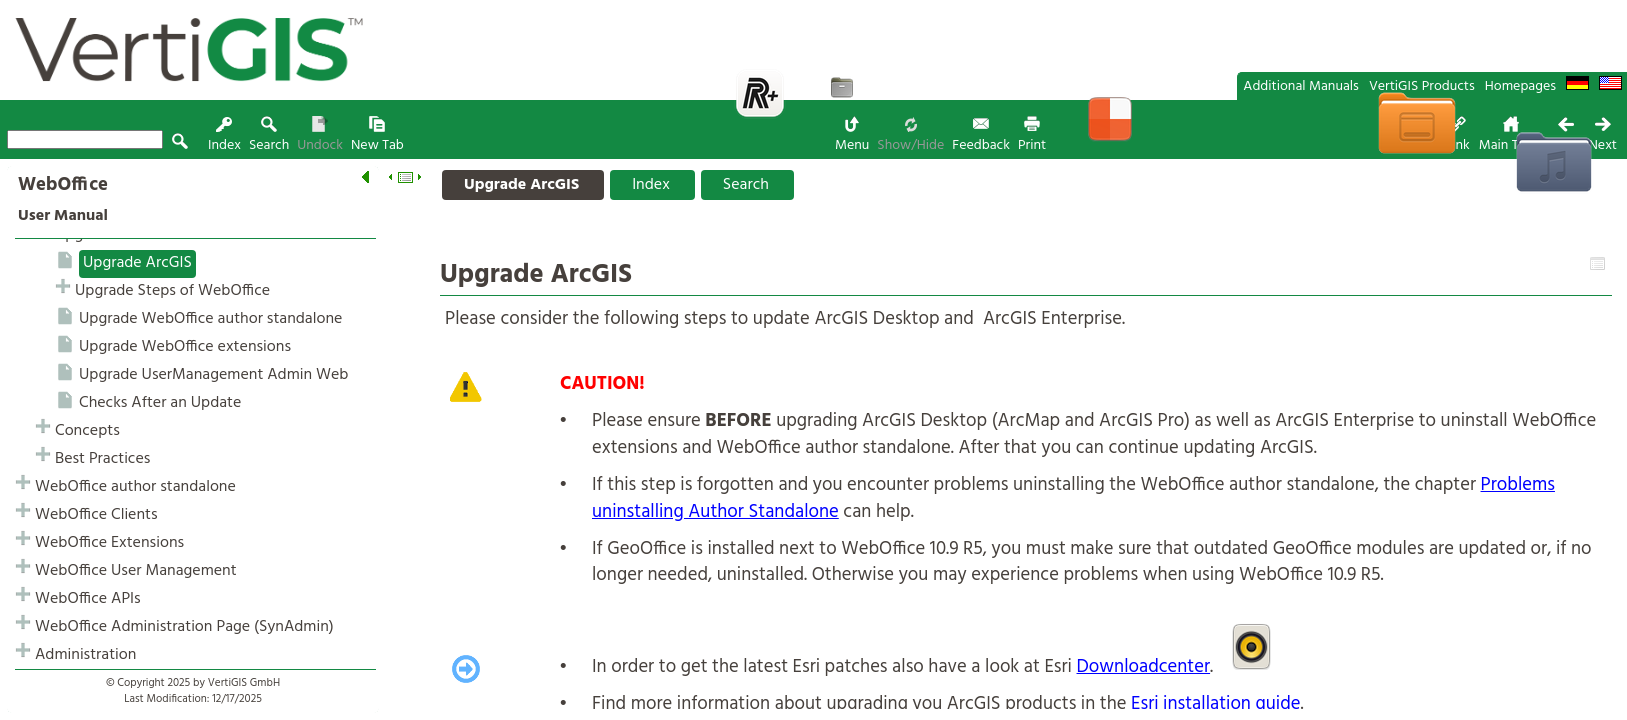 This screenshot has height=720, width=1627. Describe the element at coordinates (1251, 646) in the screenshot. I see `open rhythmbox music player` at that location.